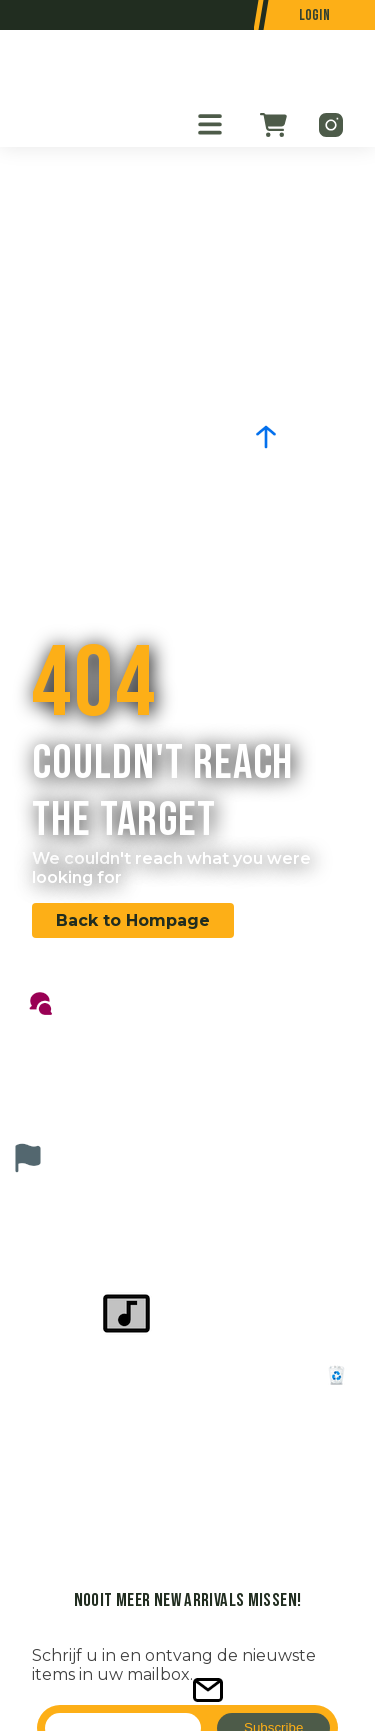  I want to click on access a forum channel, so click(41, 1003).